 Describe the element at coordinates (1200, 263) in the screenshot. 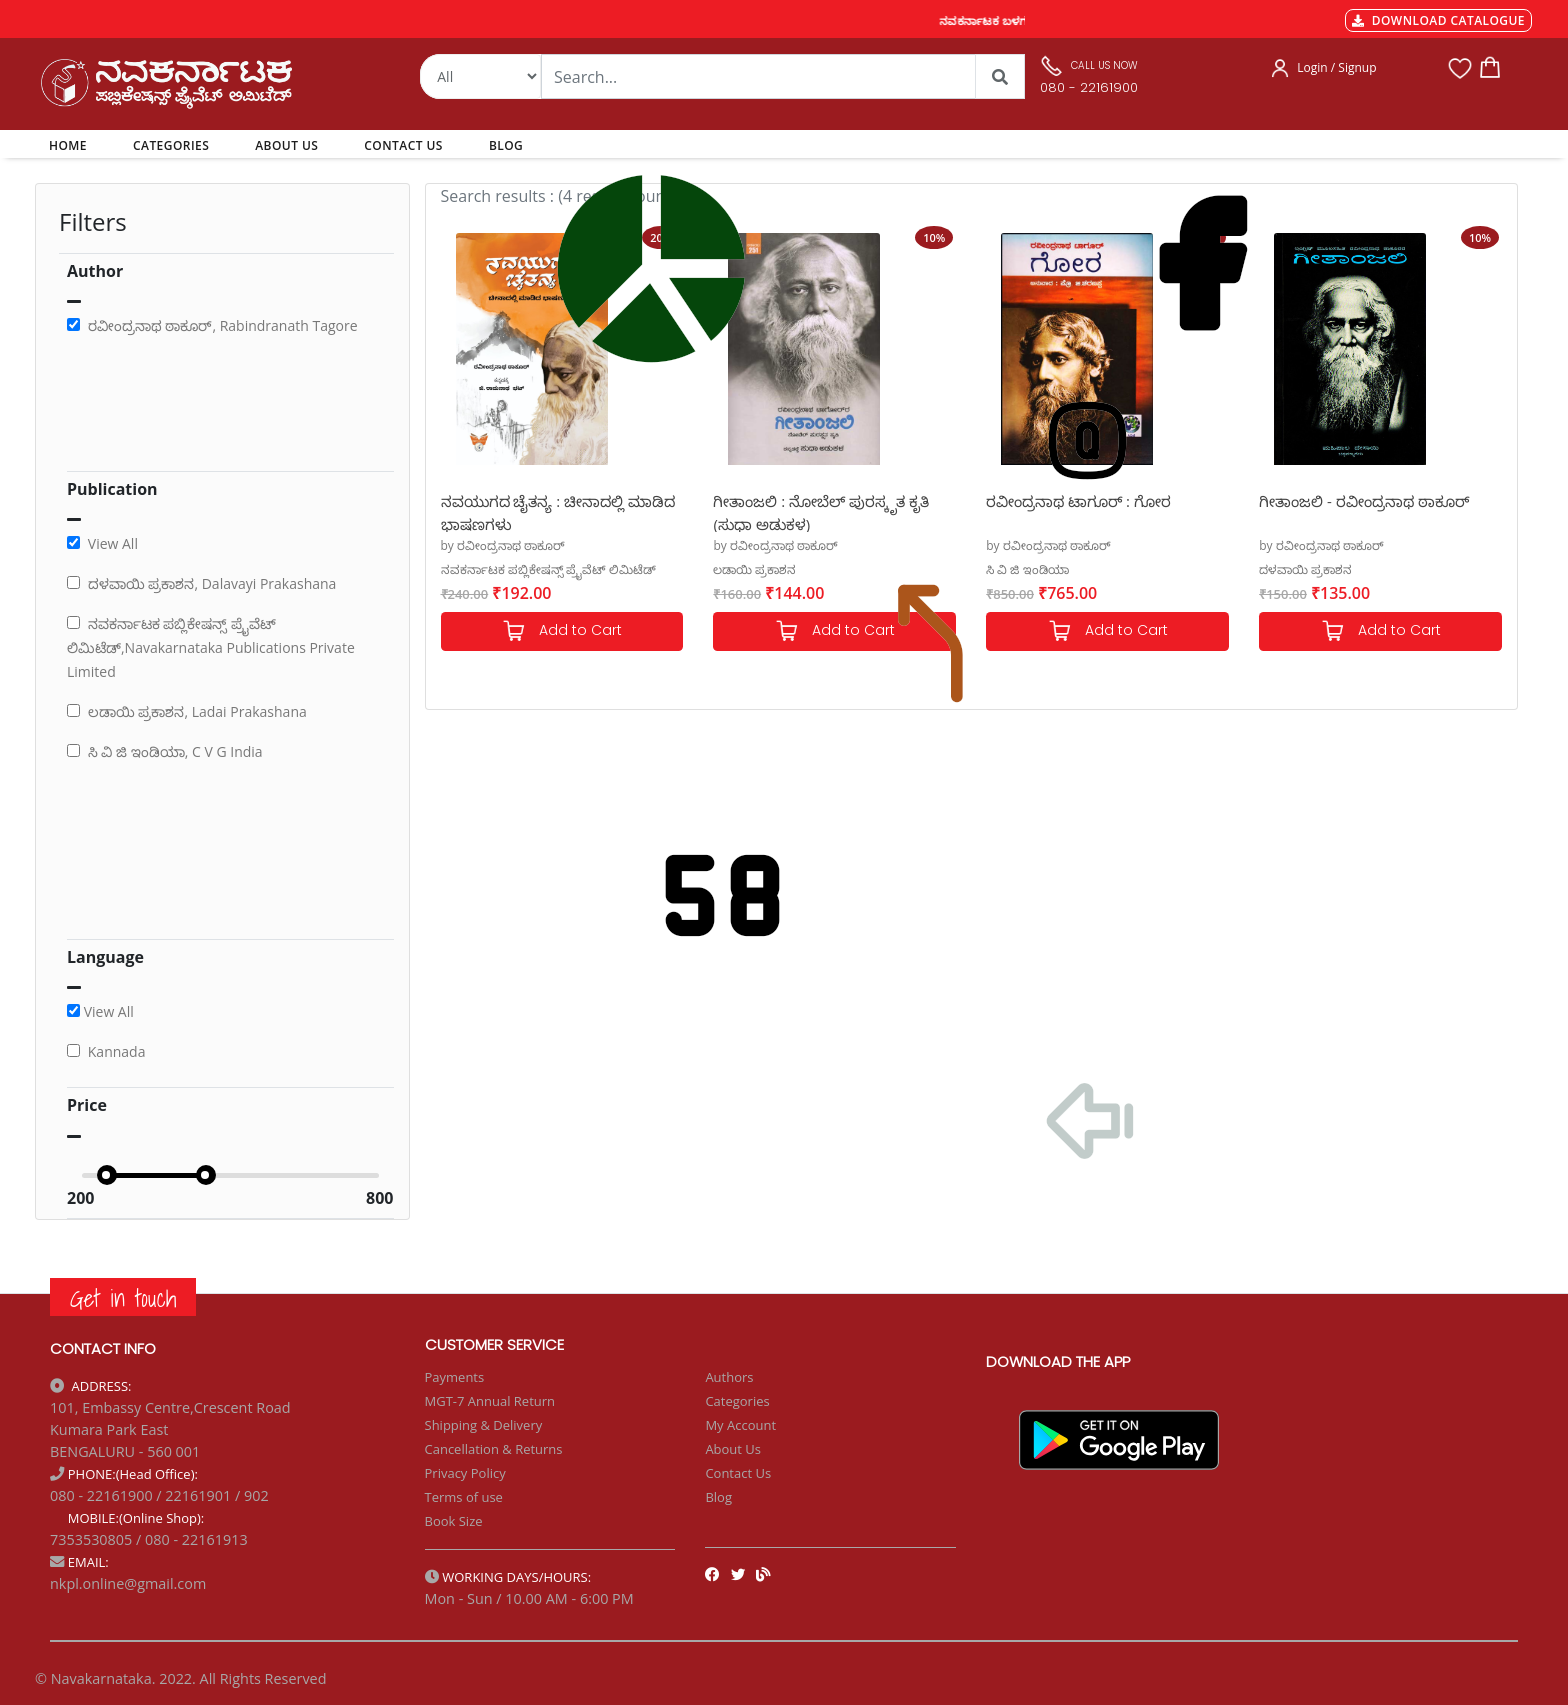

I see `connect with Facebook` at that location.